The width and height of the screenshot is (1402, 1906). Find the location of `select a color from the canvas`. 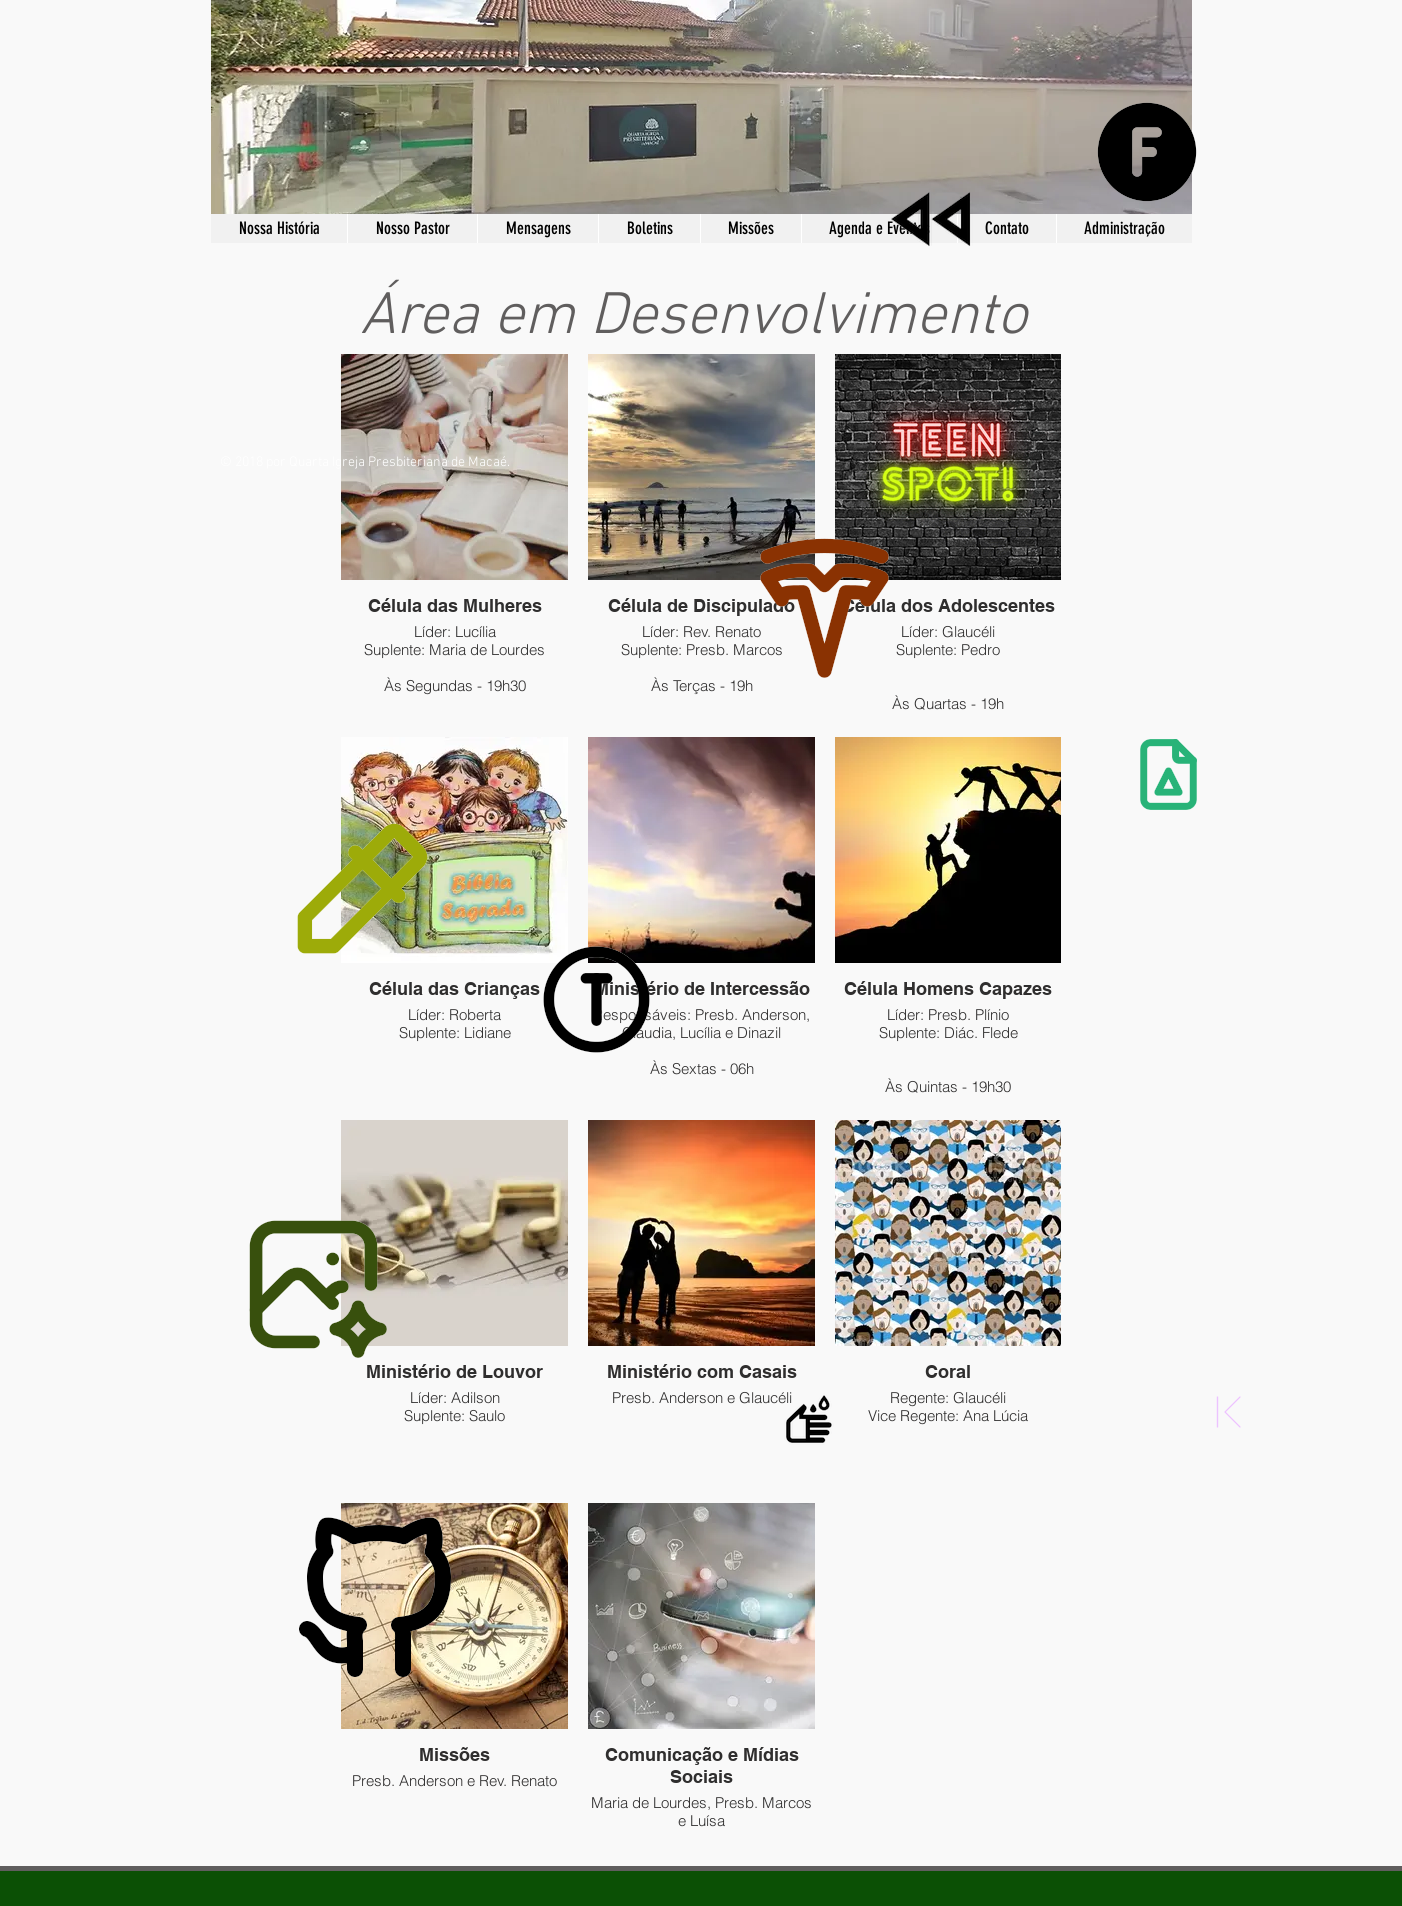

select a color from the canvas is located at coordinates (362, 888).